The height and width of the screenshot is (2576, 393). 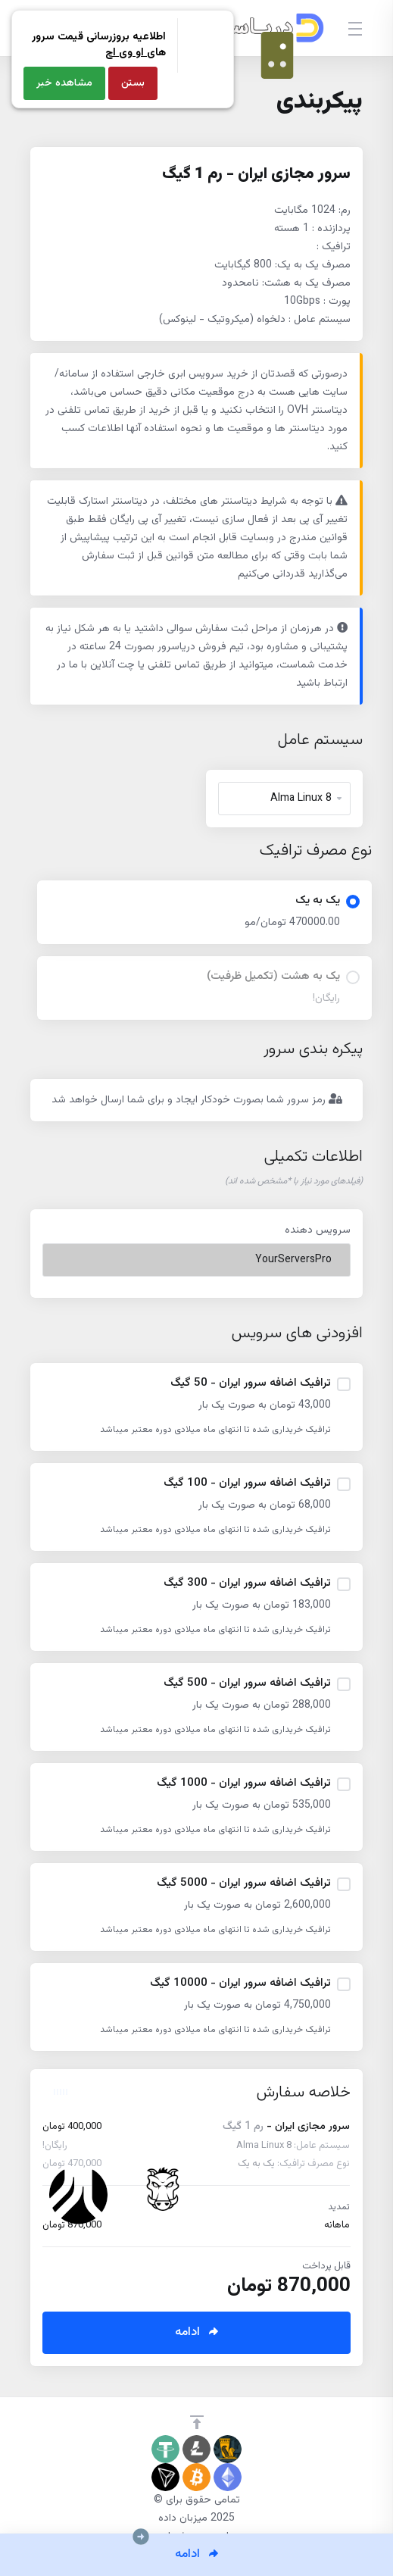 What do you see at coordinates (163, 2189) in the screenshot?
I see `grunt javascript task runner logo` at bounding box center [163, 2189].